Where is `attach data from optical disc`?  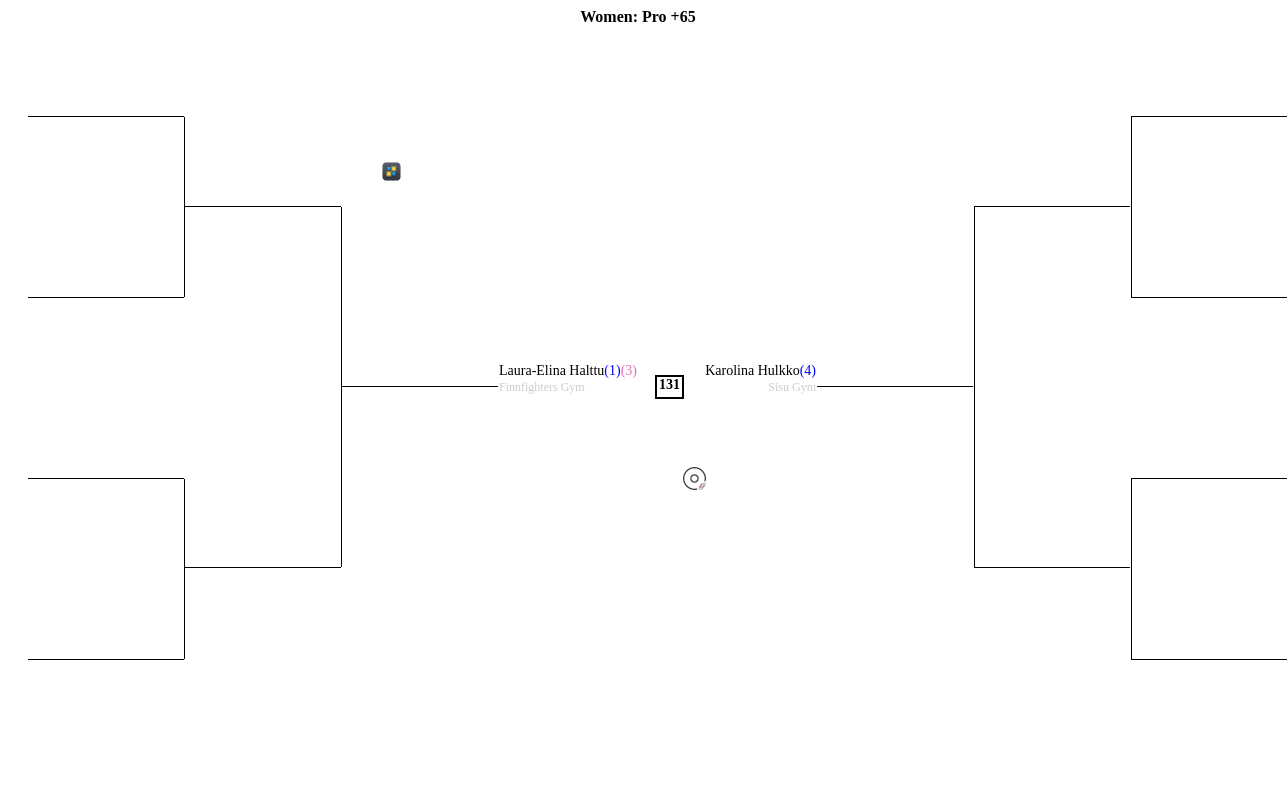
attach data from optical disc is located at coordinates (694, 478).